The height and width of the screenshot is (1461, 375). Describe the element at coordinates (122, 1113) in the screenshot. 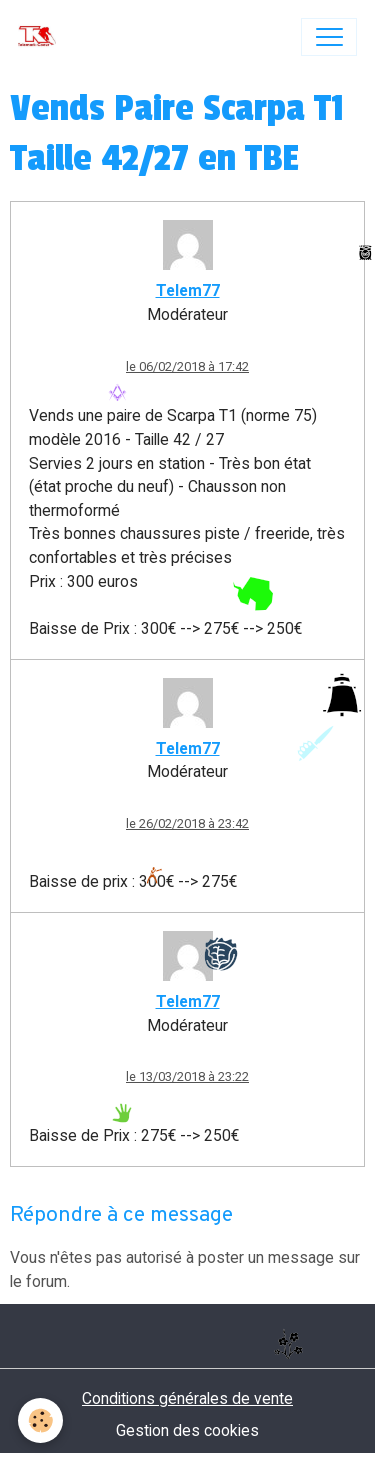

I see `tap to interact or grab an object` at that location.